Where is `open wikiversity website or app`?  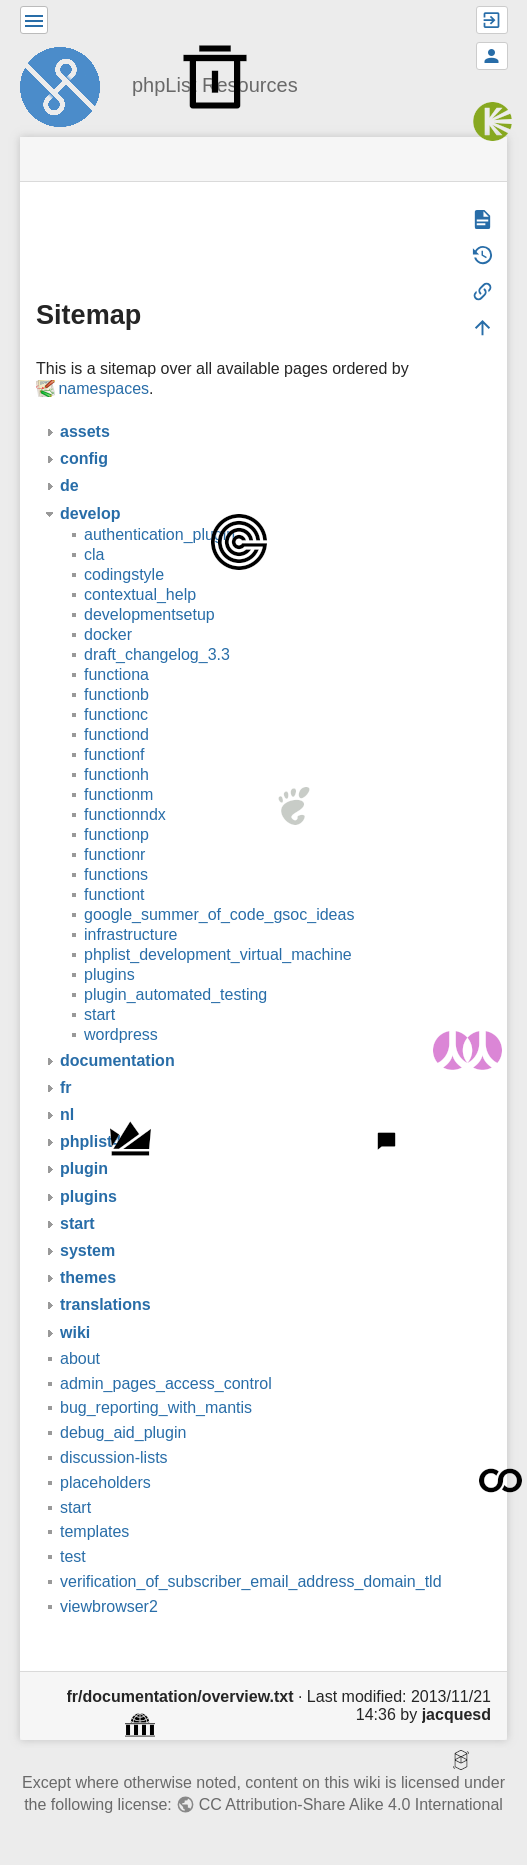 open wikiversity website or app is located at coordinates (140, 1725).